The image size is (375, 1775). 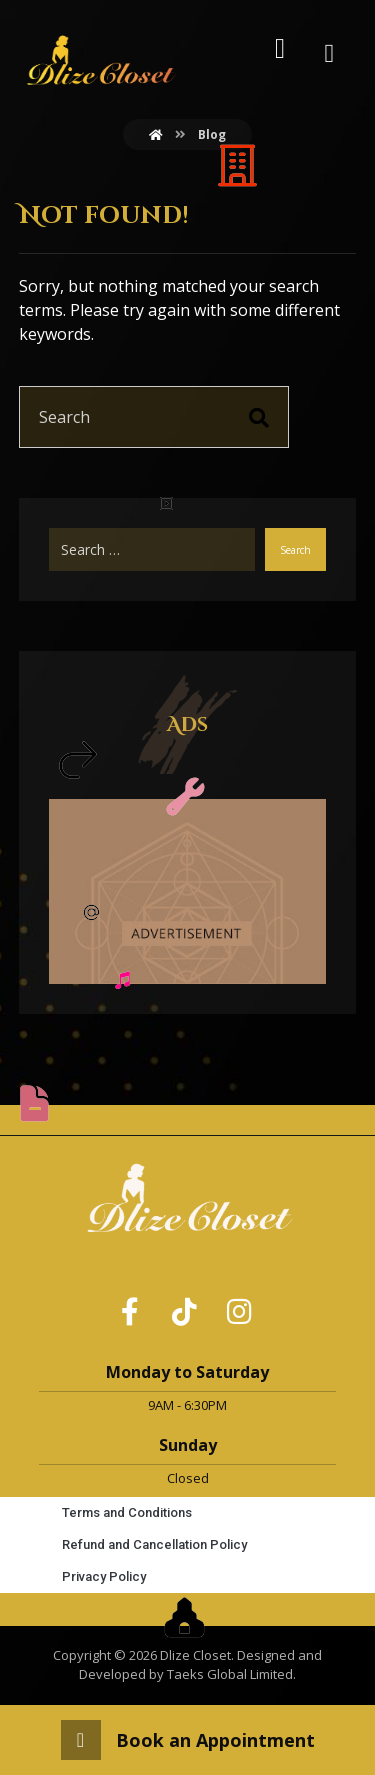 I want to click on start a slideshow presentation, so click(x=166, y=503).